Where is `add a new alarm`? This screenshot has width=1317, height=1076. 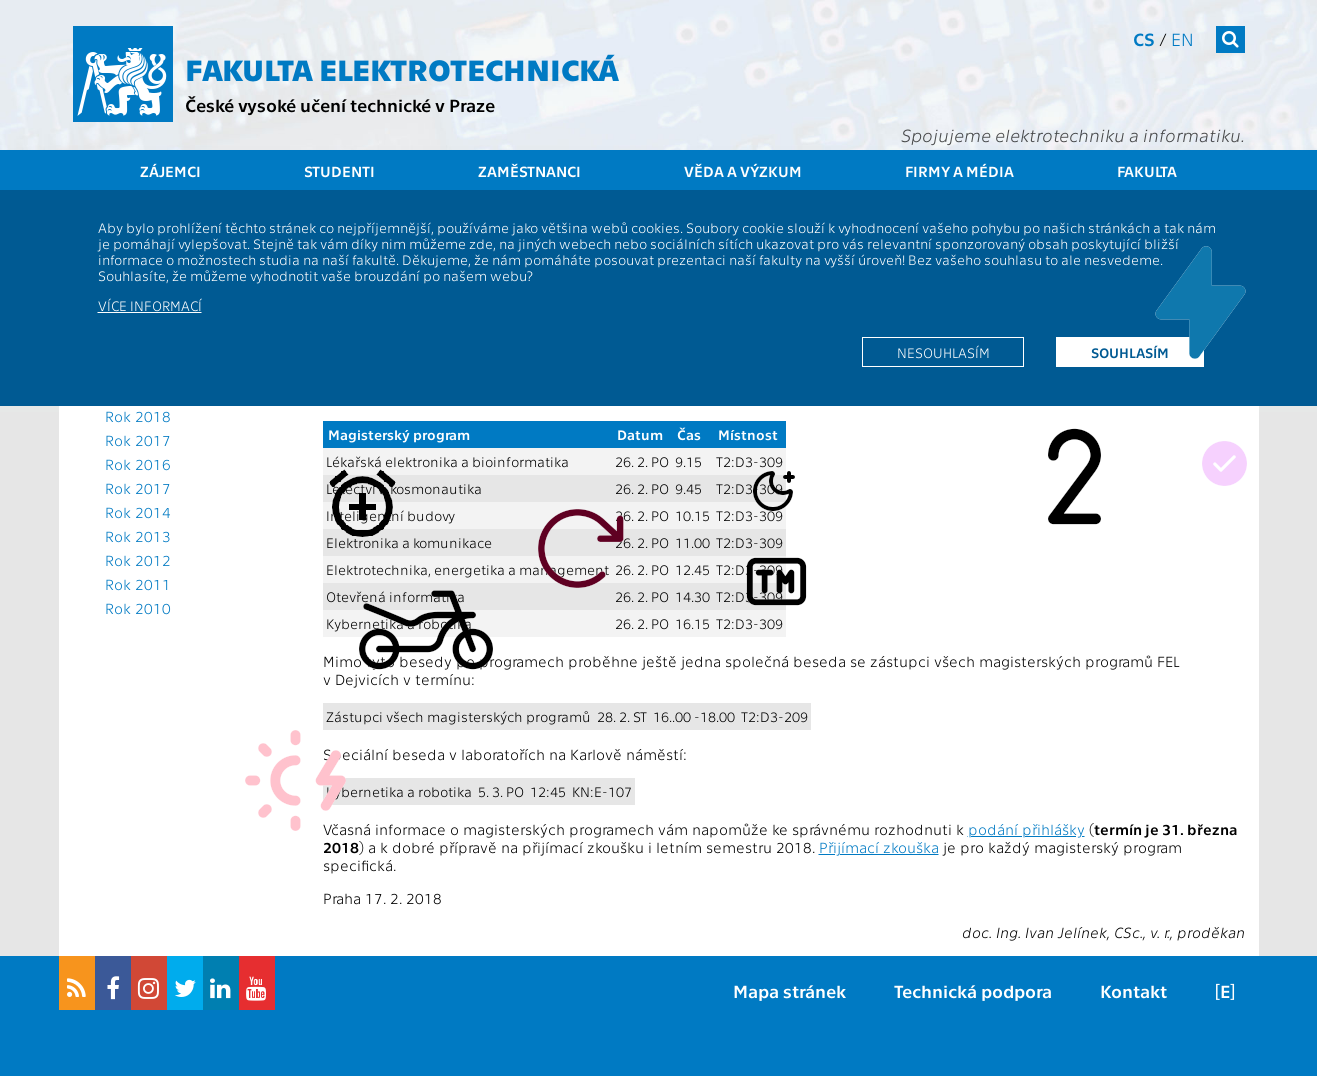 add a new alarm is located at coordinates (362, 503).